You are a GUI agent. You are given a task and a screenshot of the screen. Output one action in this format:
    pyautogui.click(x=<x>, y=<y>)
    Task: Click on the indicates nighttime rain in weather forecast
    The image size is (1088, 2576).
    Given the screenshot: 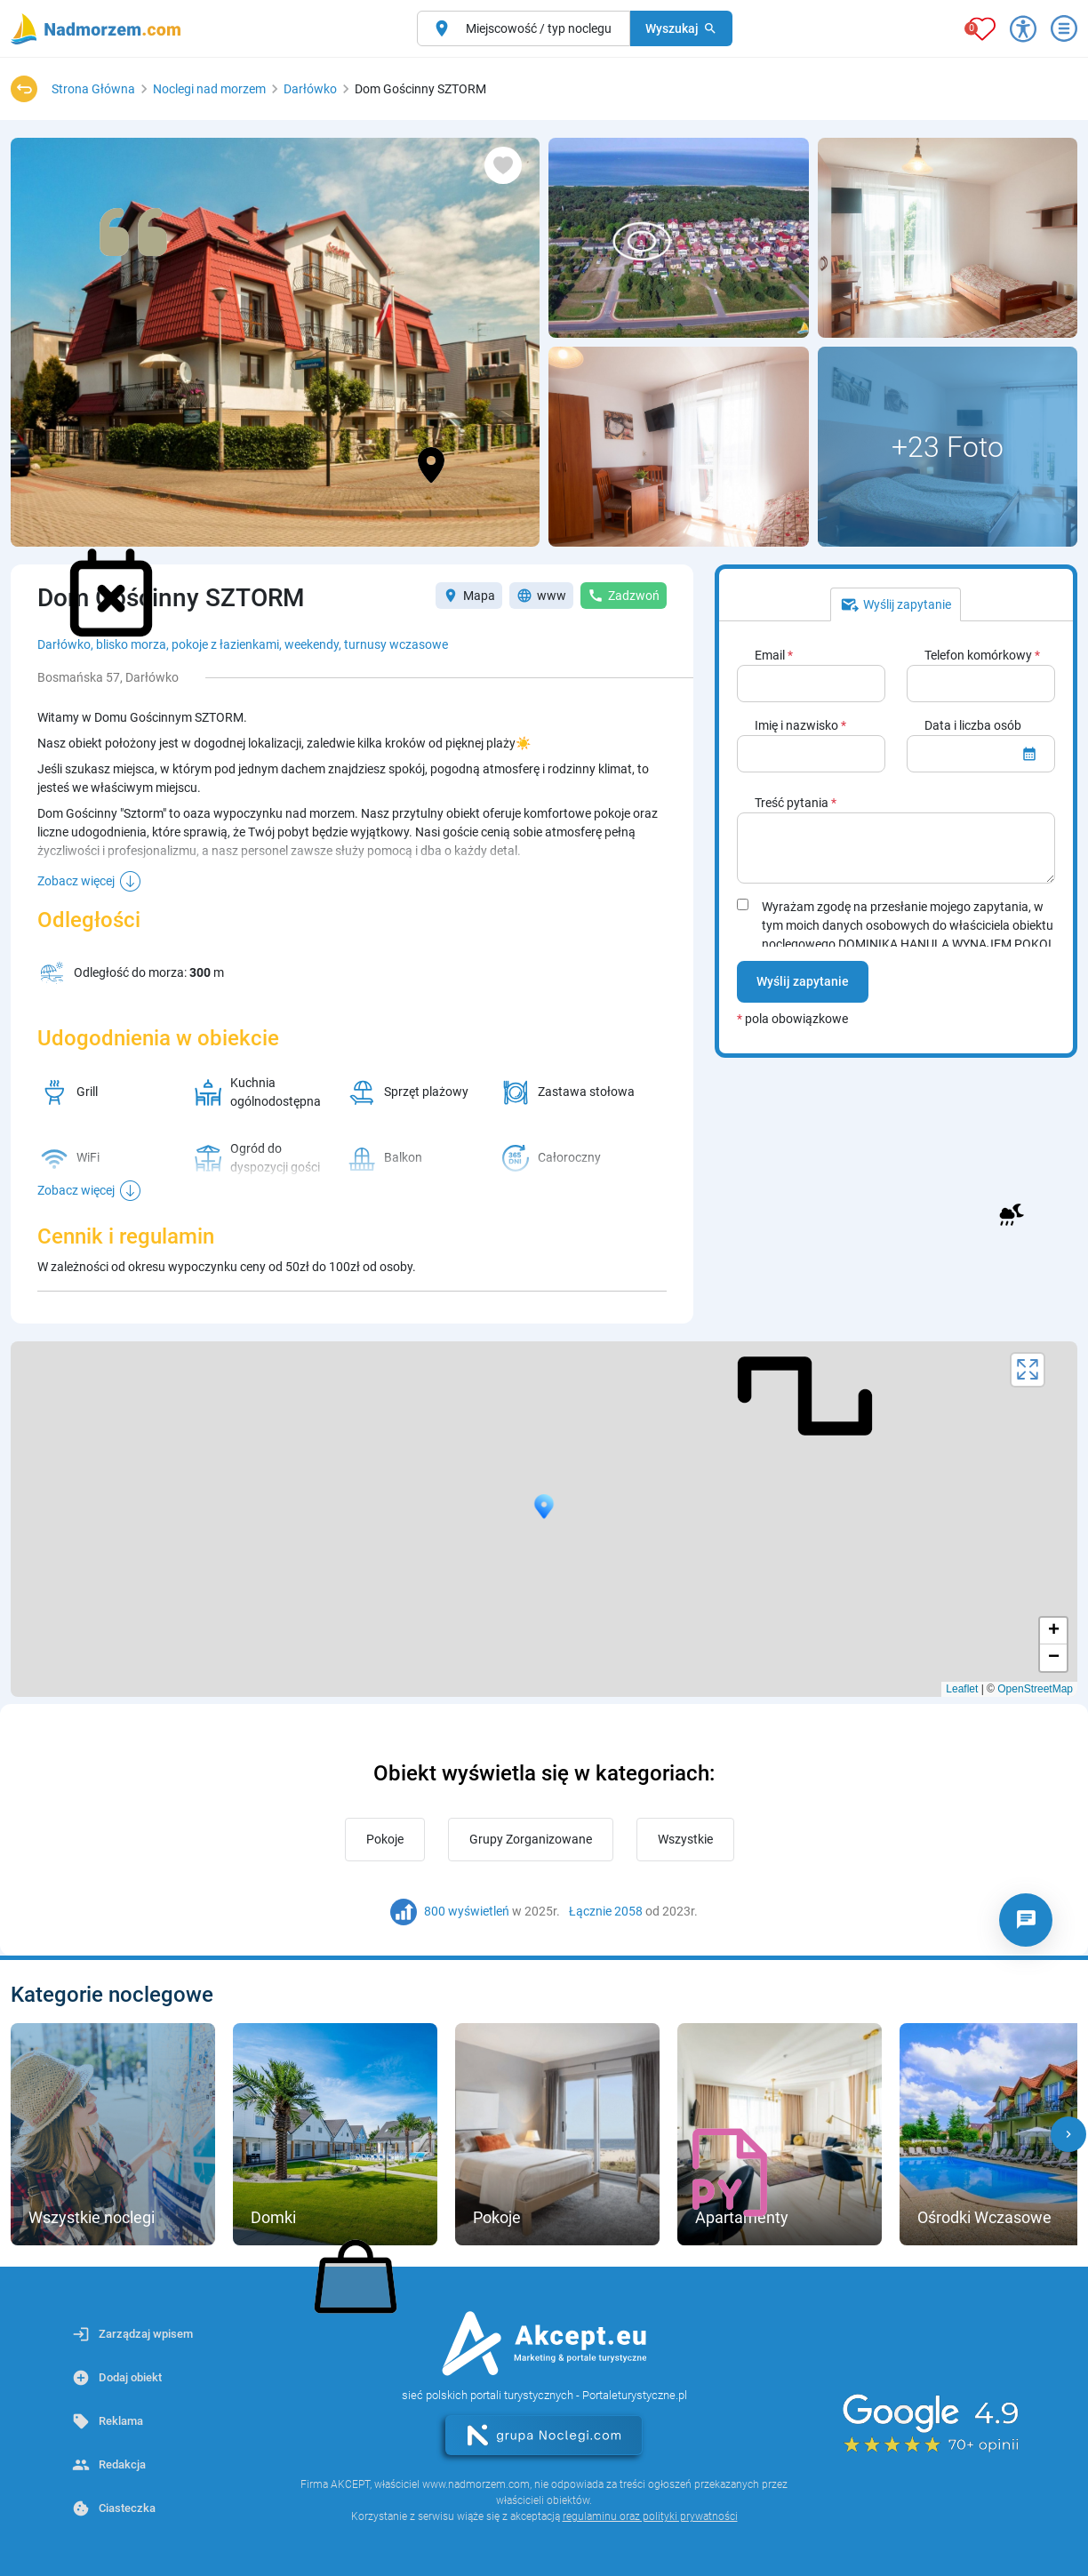 What is the action you would take?
    pyautogui.click(x=1012, y=1214)
    